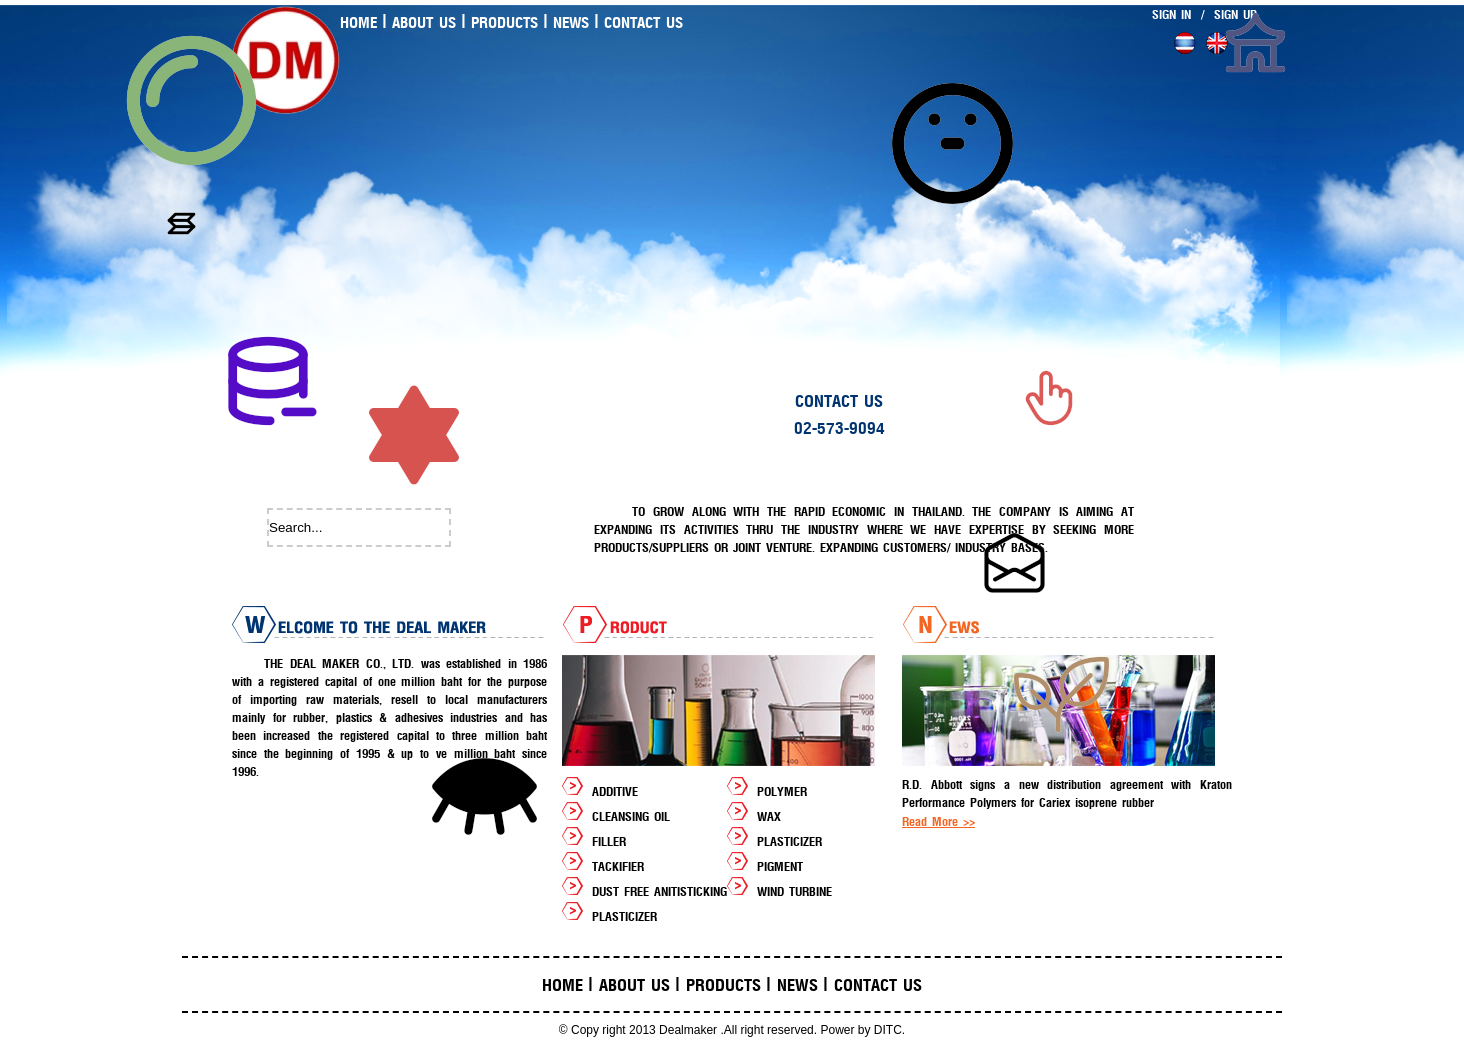 This screenshot has height=1042, width=1464. I want to click on apply inner shadow effect to top-left corner, so click(191, 100).